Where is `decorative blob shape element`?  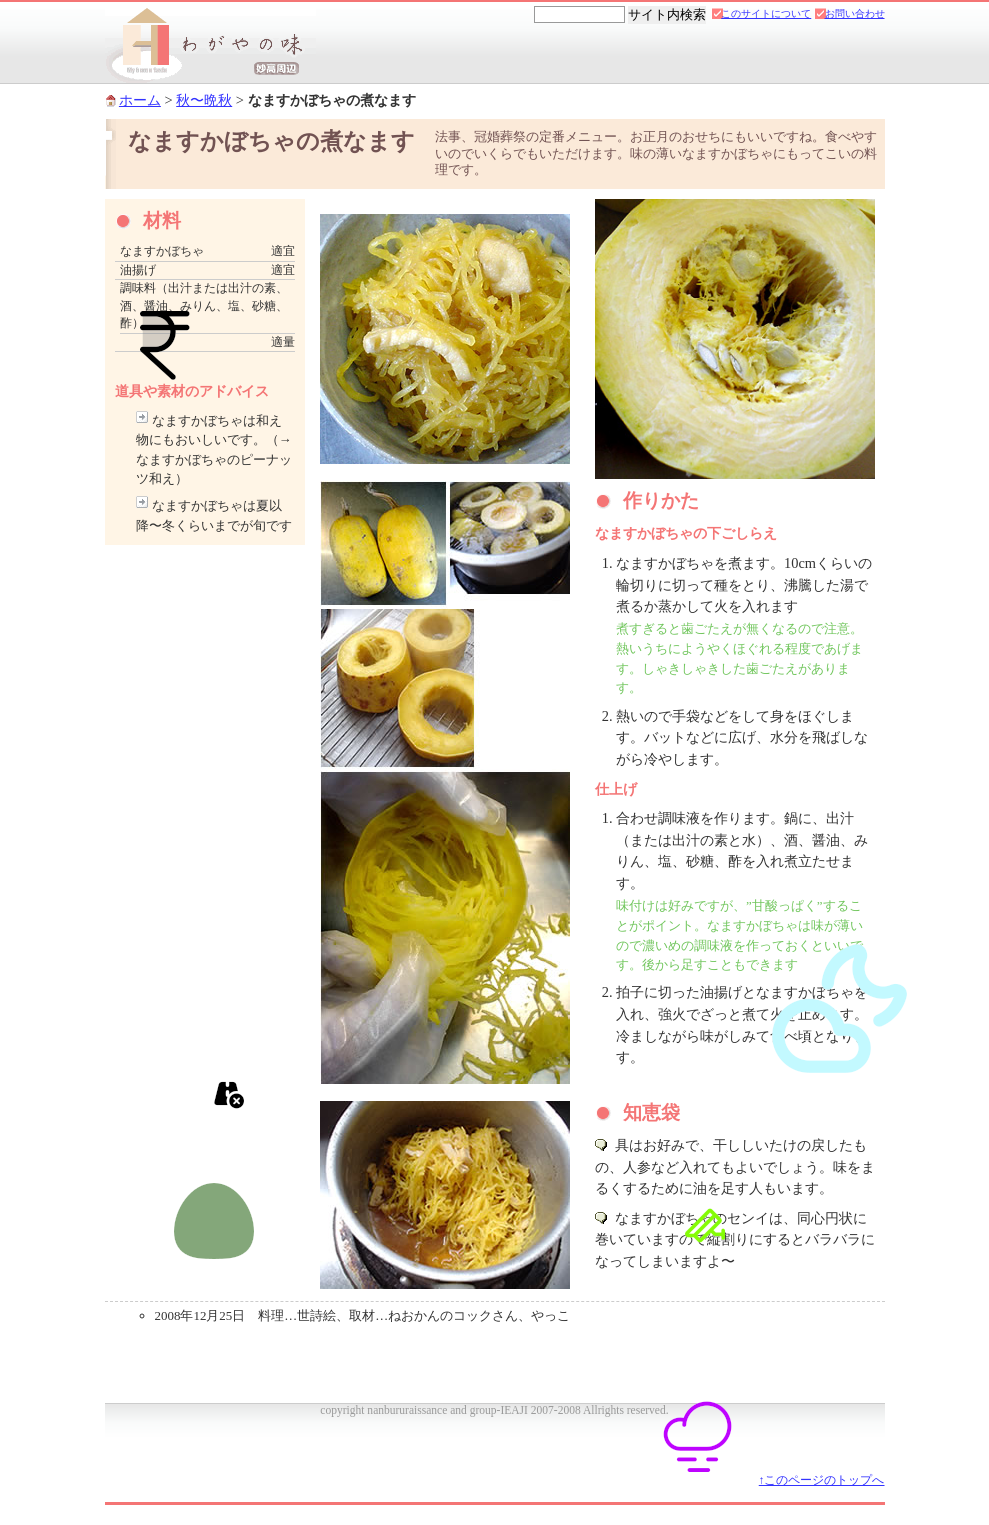 decorative blob shape element is located at coordinates (214, 1219).